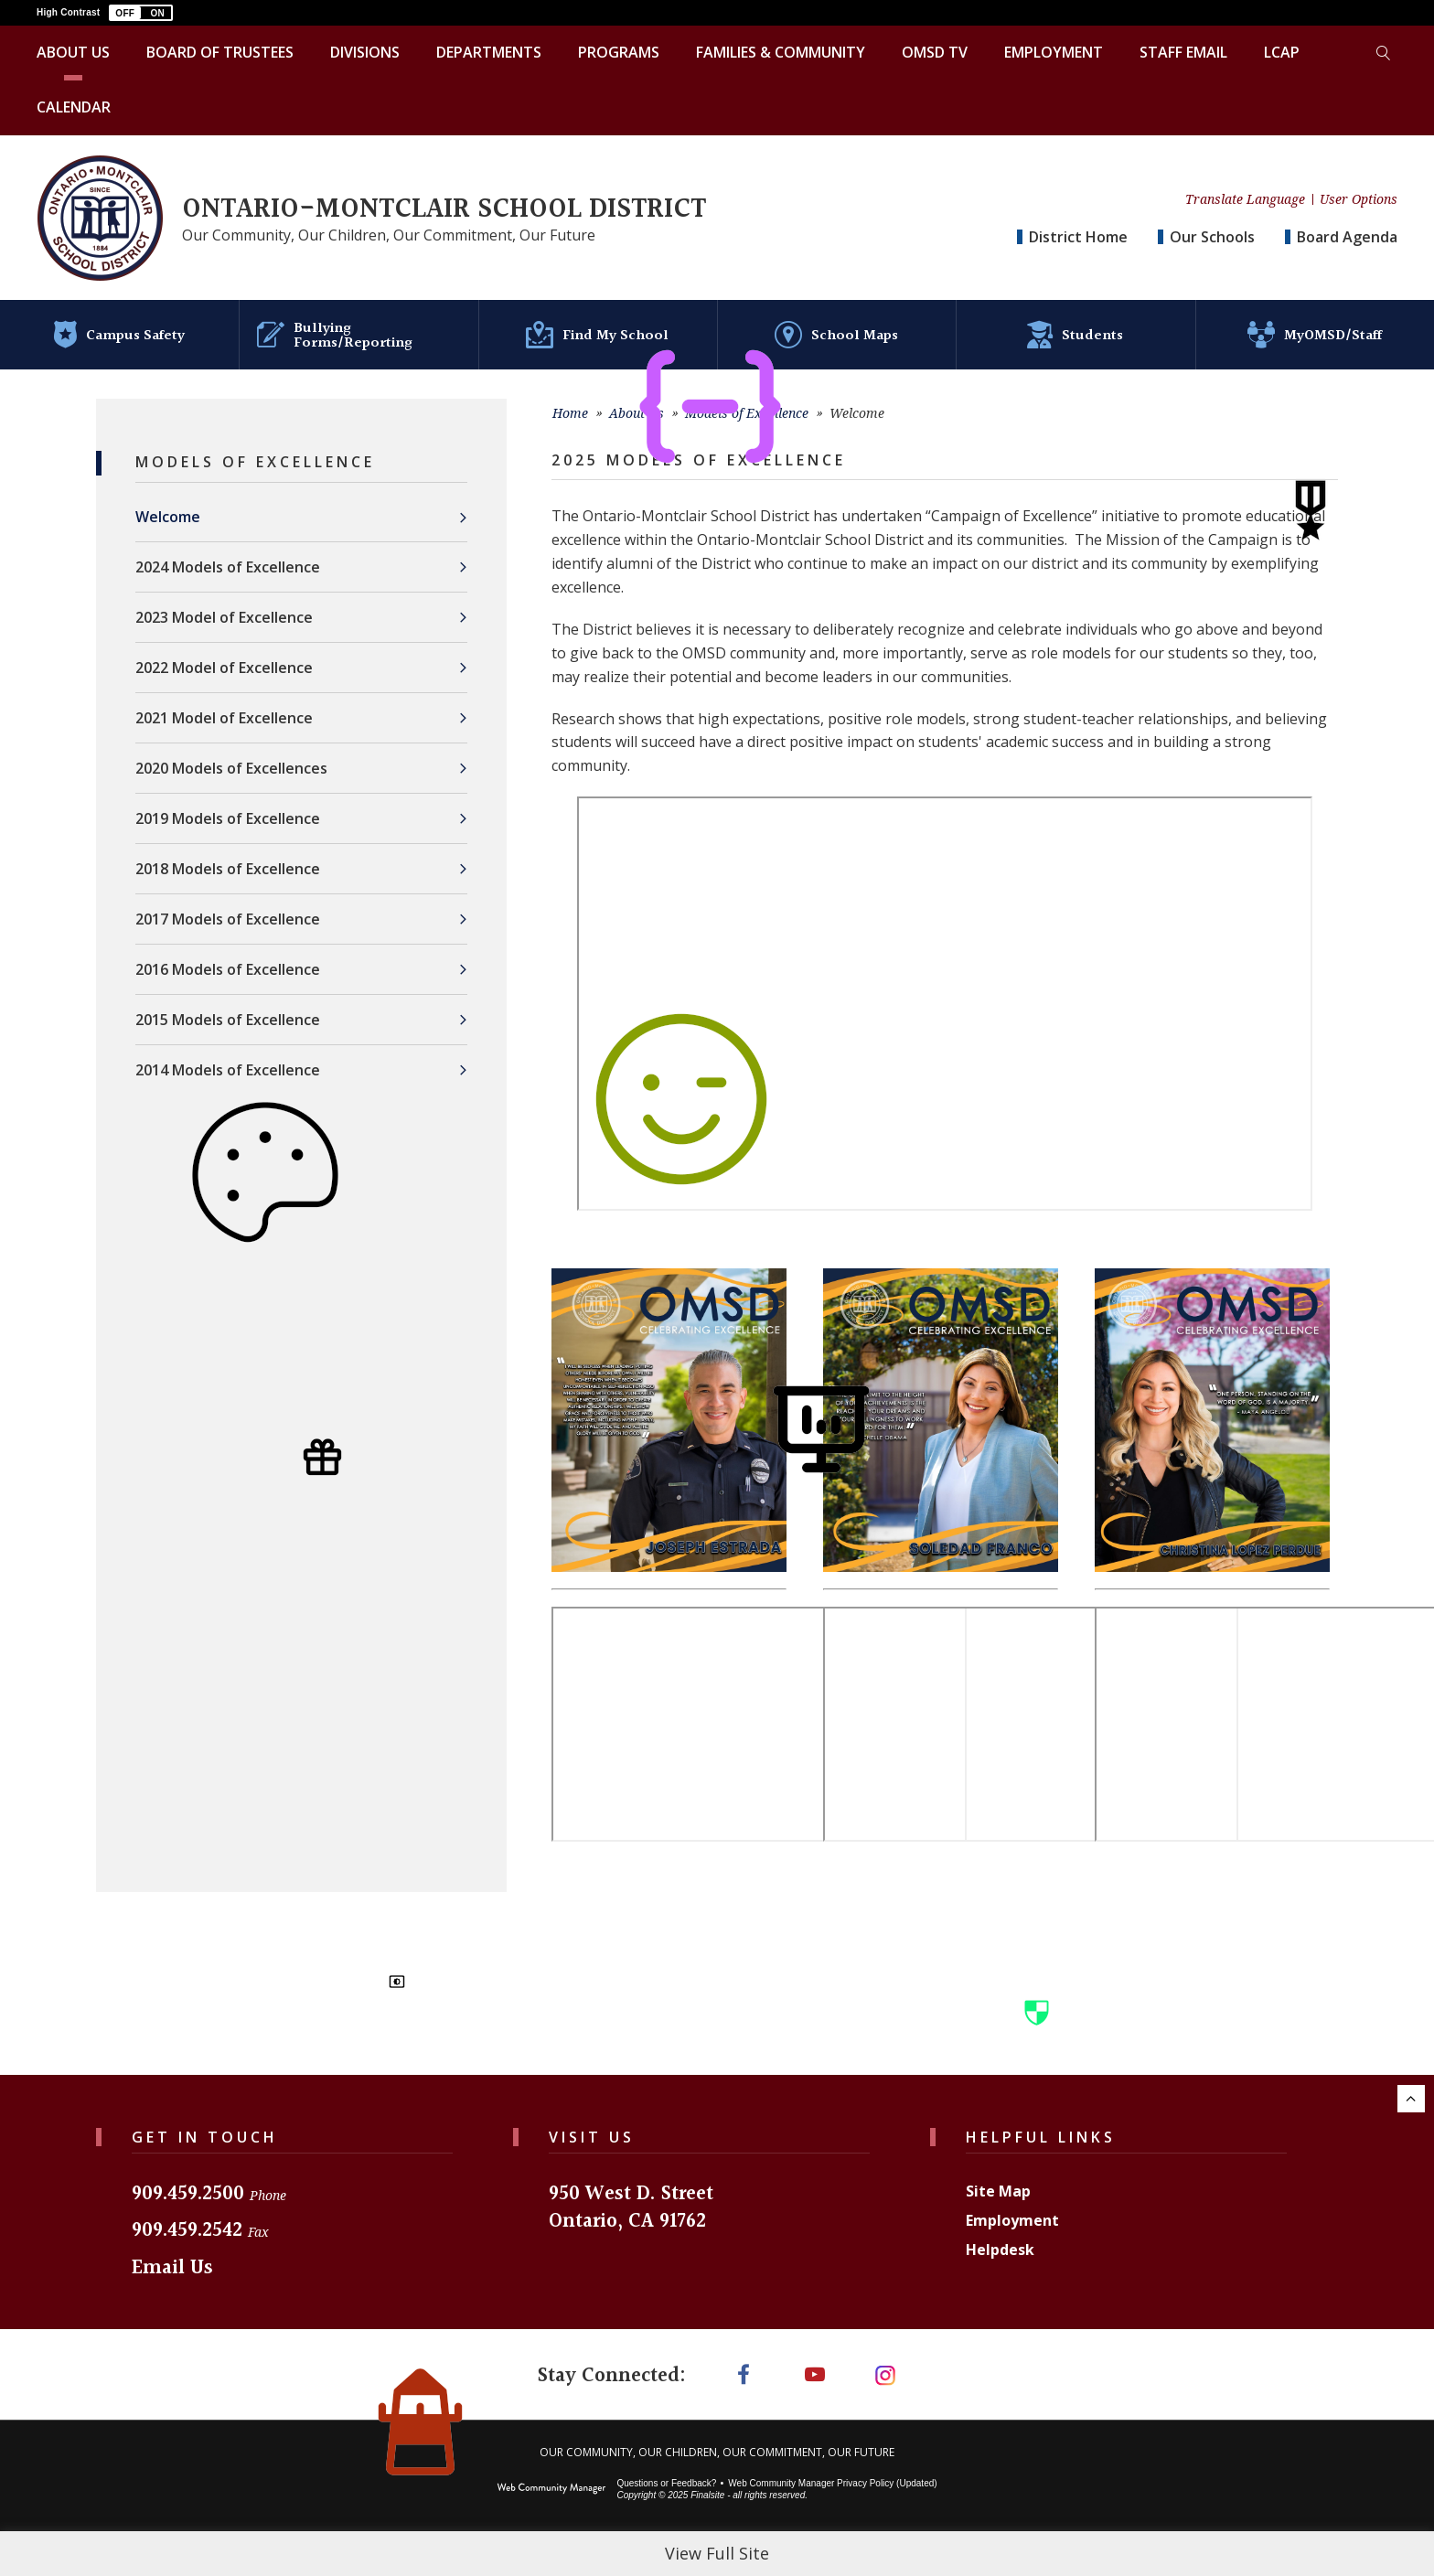 The width and height of the screenshot is (1434, 2576). Describe the element at coordinates (265, 1175) in the screenshot. I see `access color or theme settings` at that location.